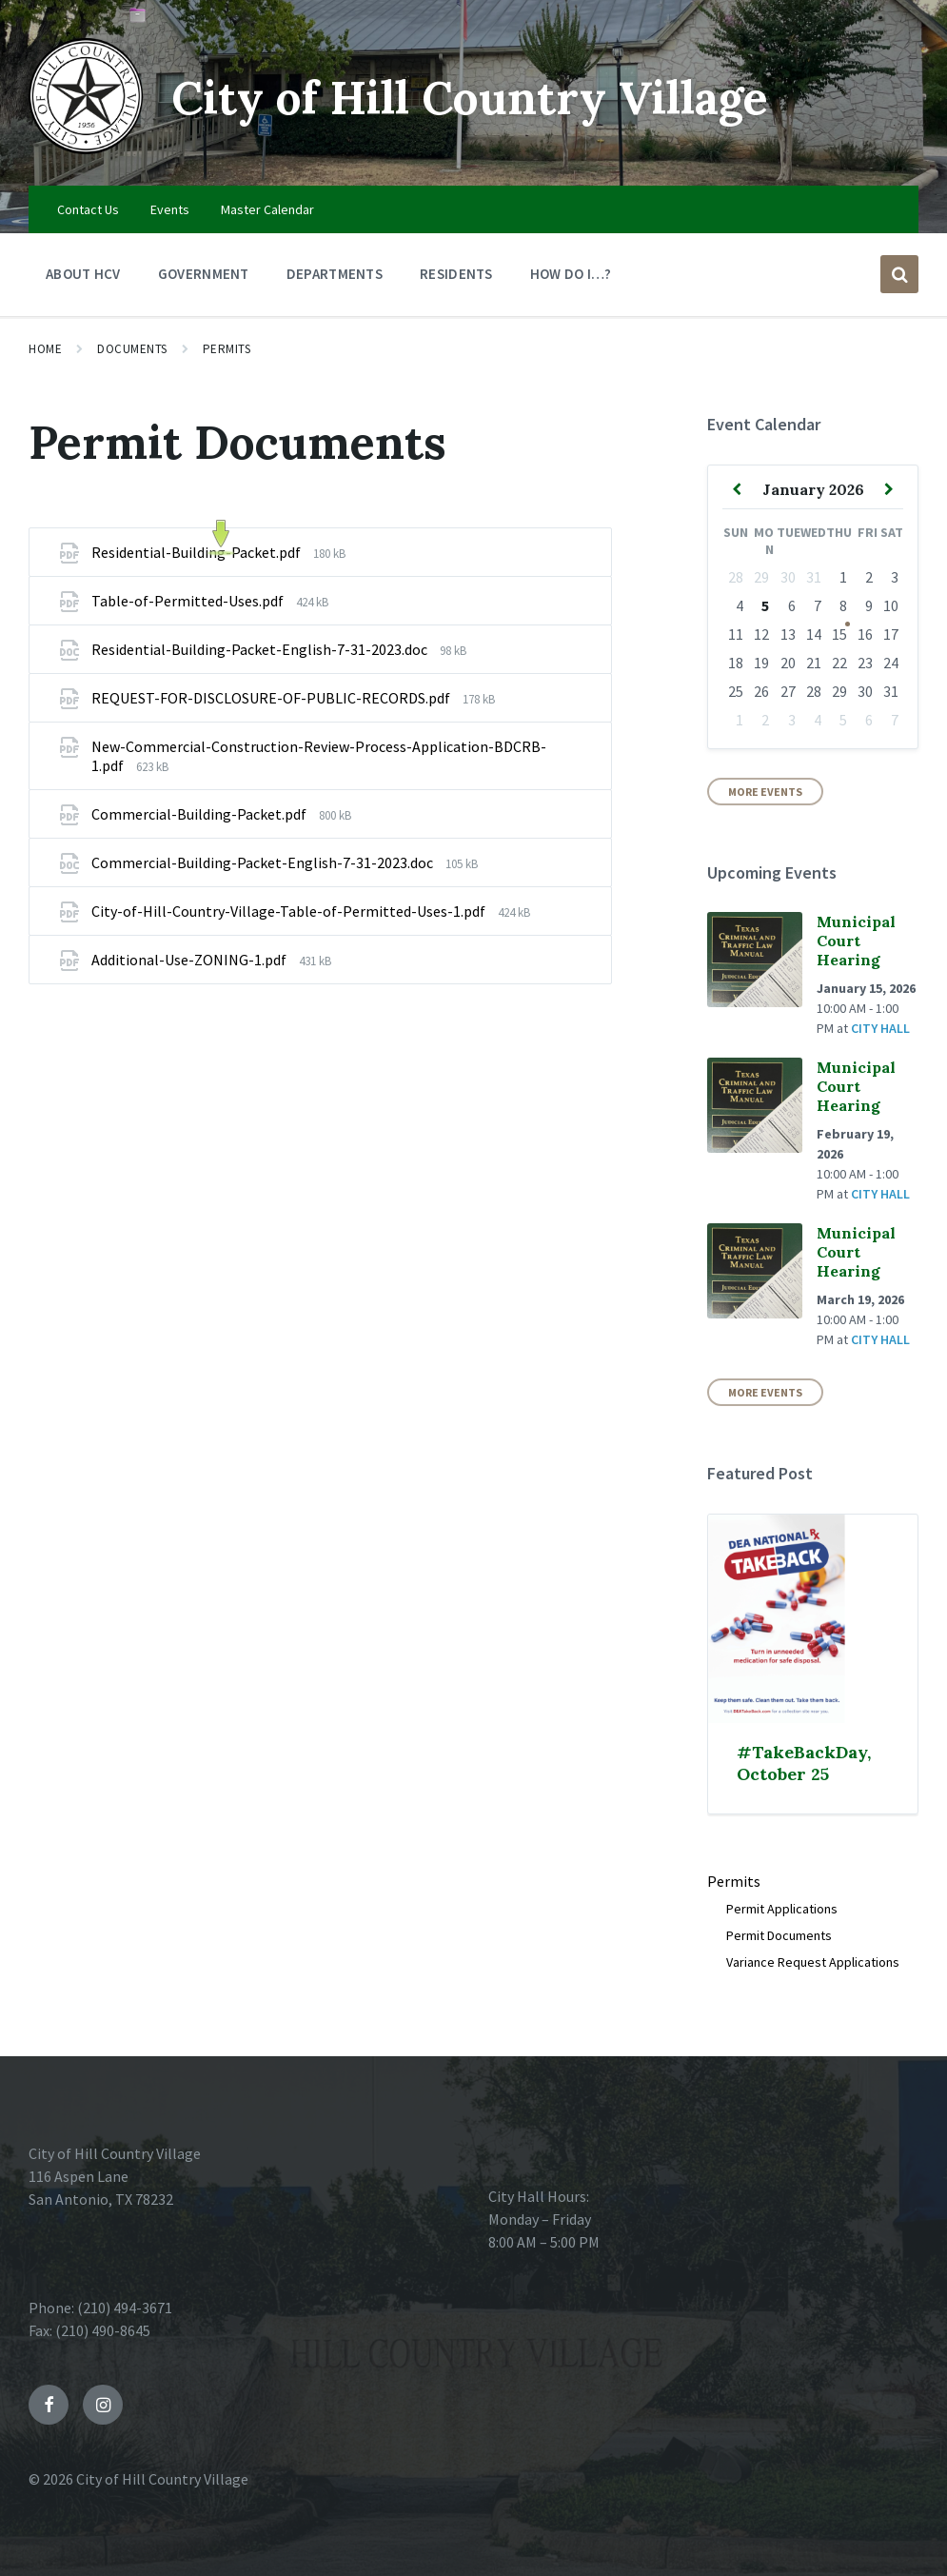  What do you see at coordinates (137, 14) in the screenshot?
I see `open the file manager application` at bounding box center [137, 14].